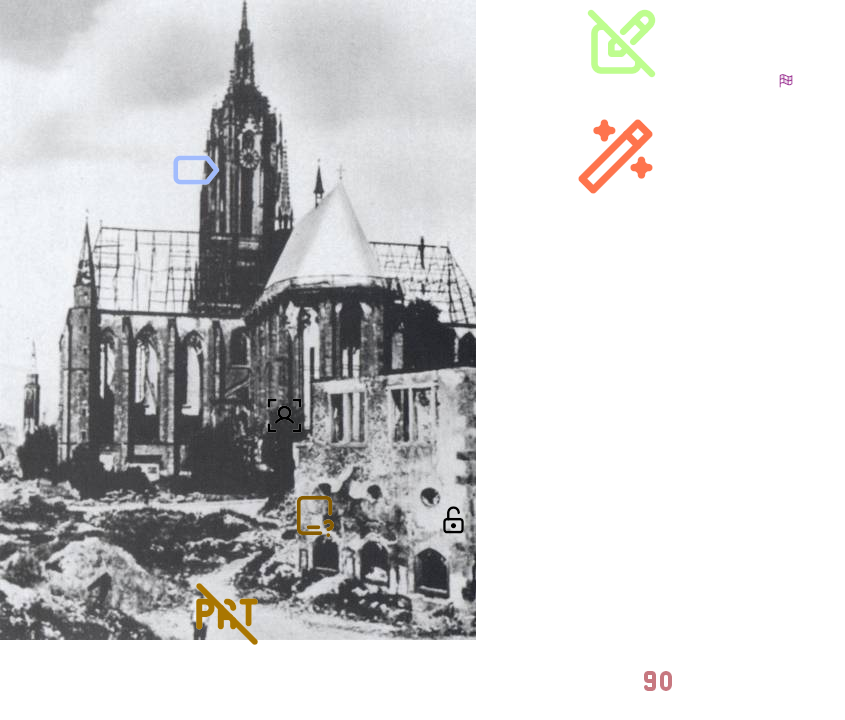 Image resolution: width=845 pixels, height=720 pixels. Describe the element at coordinates (658, 681) in the screenshot. I see `displays the number 90 as a badge or counter` at that location.